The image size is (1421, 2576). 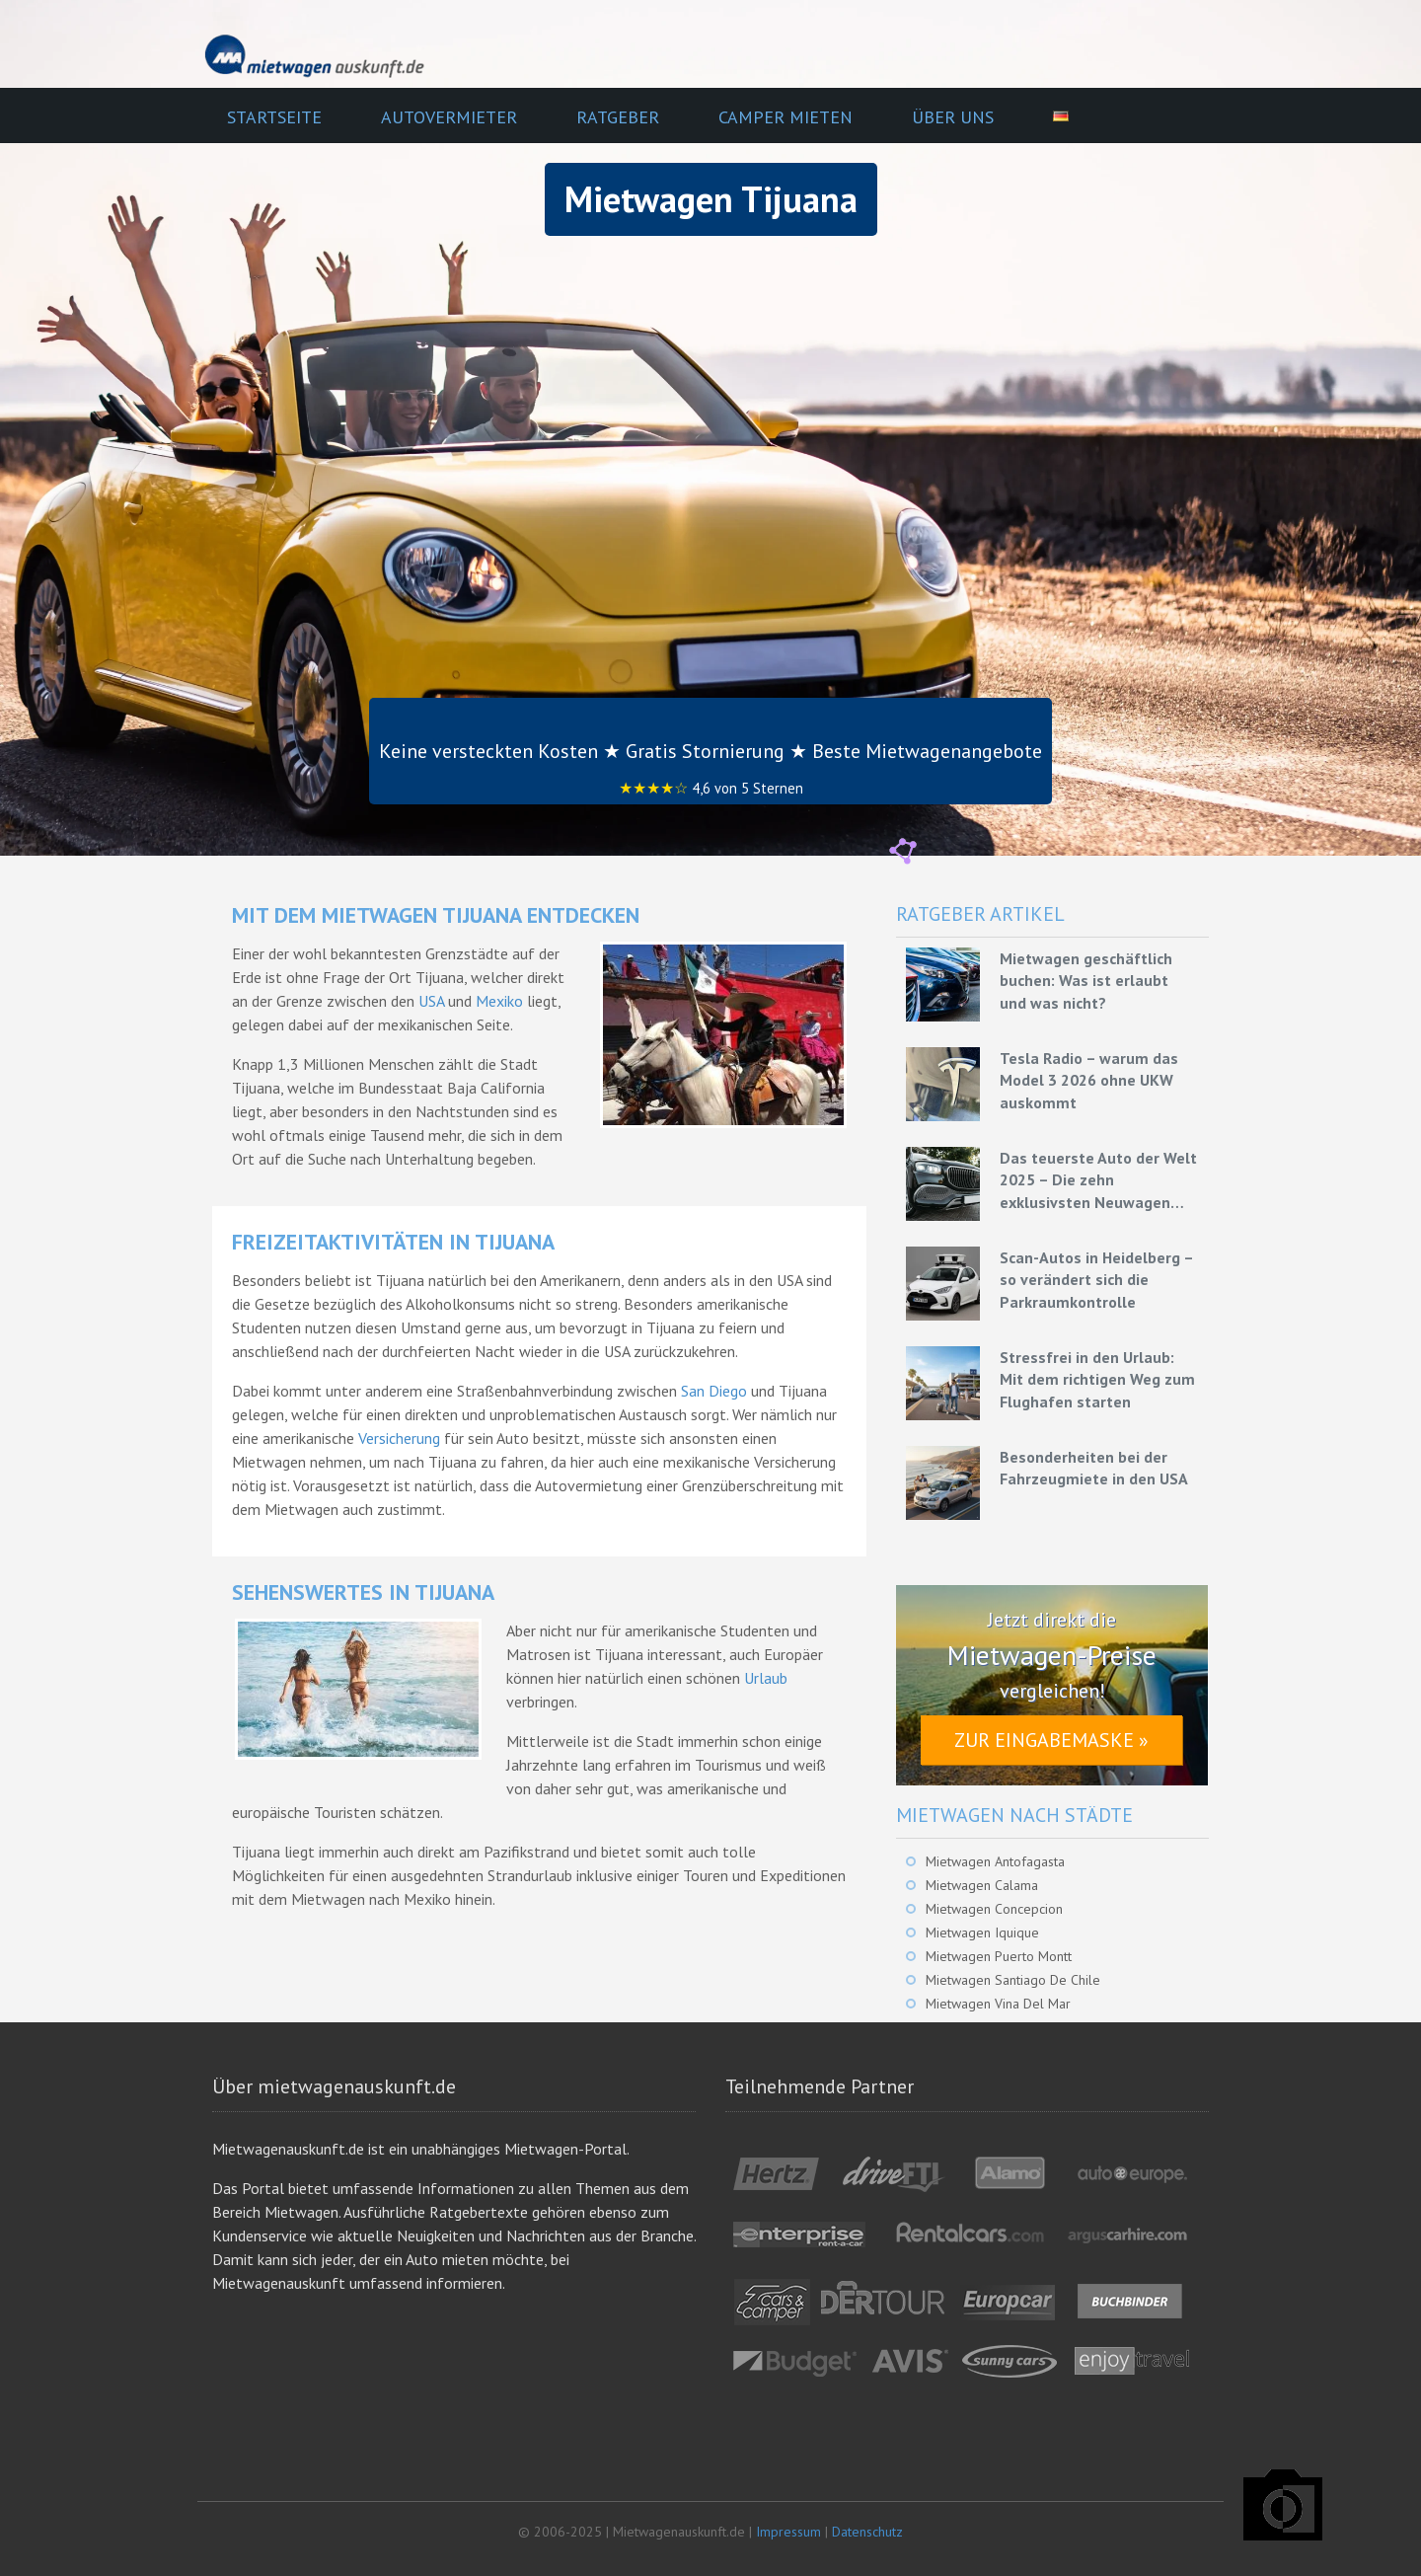 I want to click on apply black and white filter to photo, so click(x=1283, y=2505).